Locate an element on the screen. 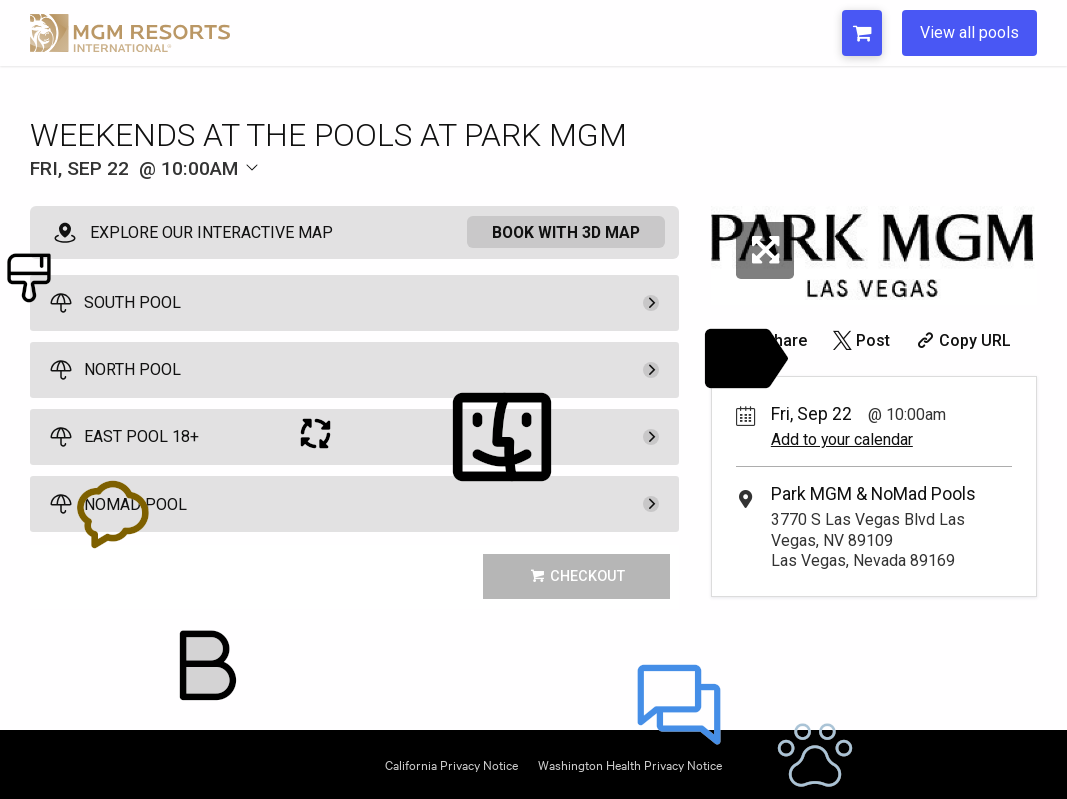 The width and height of the screenshot is (1067, 799). apply bold formatting to selected text is located at coordinates (203, 667).